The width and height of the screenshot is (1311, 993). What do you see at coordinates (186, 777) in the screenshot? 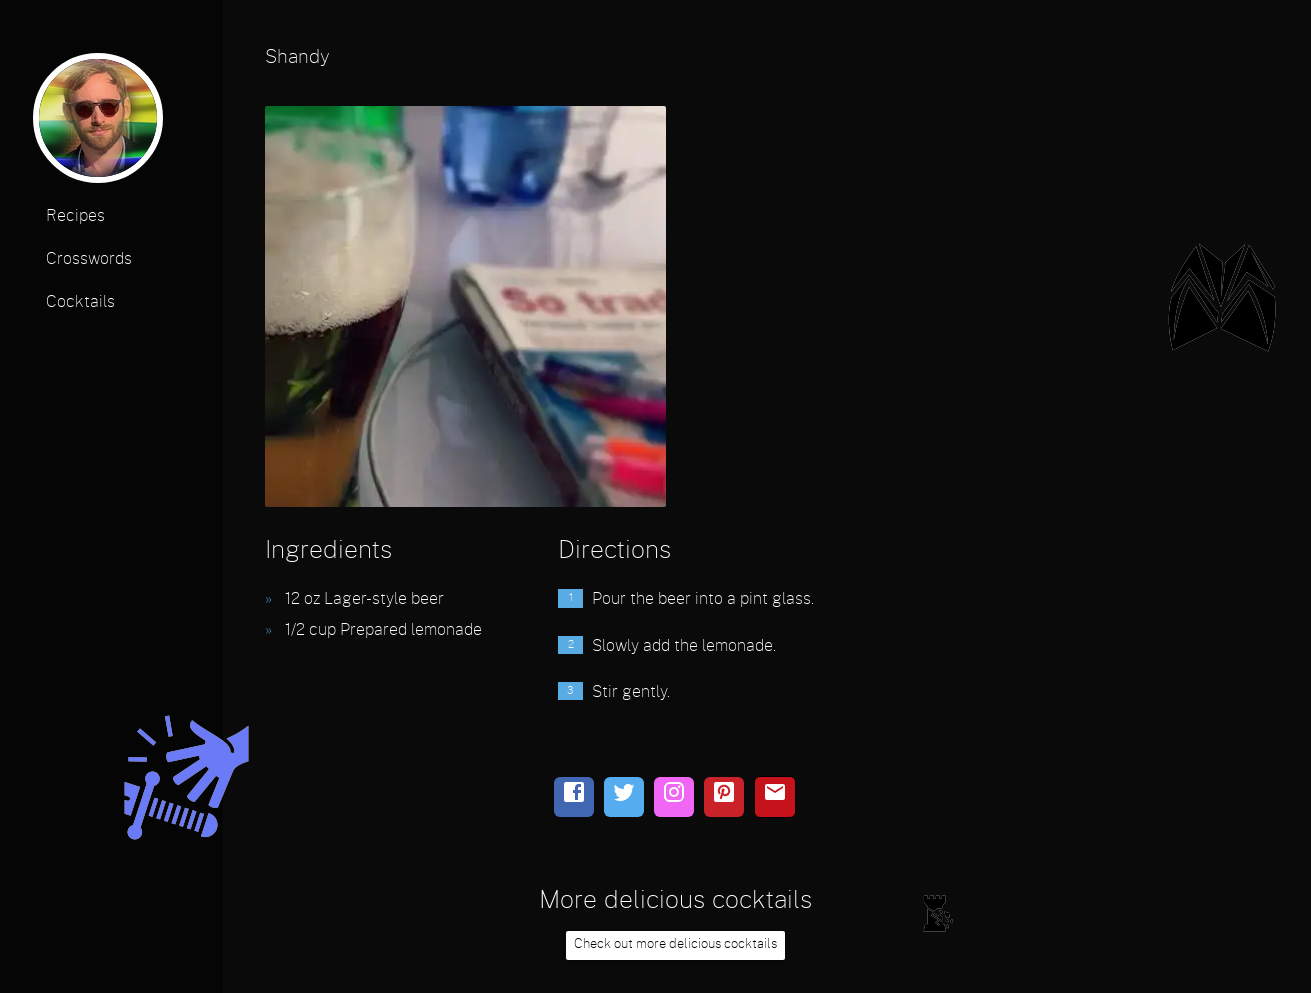
I see `drop or release current weapon` at bounding box center [186, 777].